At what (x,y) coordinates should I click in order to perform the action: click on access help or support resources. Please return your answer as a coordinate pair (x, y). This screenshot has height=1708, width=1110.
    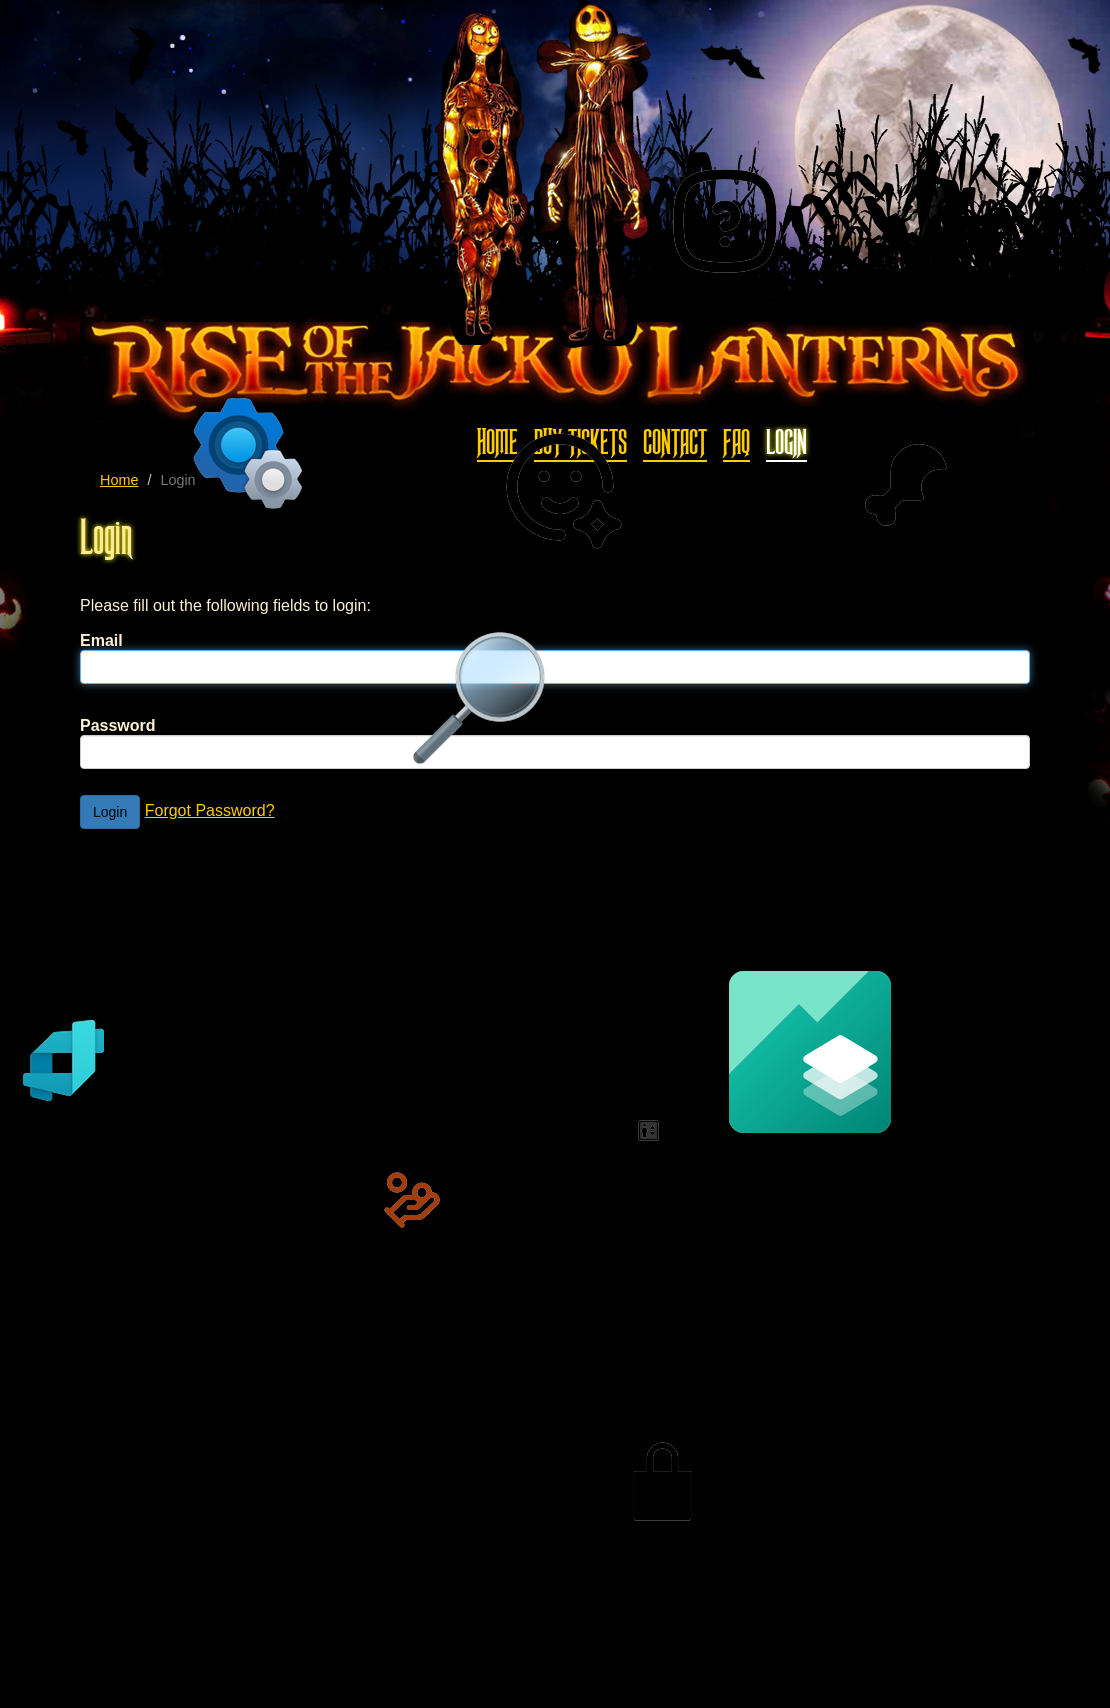
    Looking at the image, I should click on (725, 221).